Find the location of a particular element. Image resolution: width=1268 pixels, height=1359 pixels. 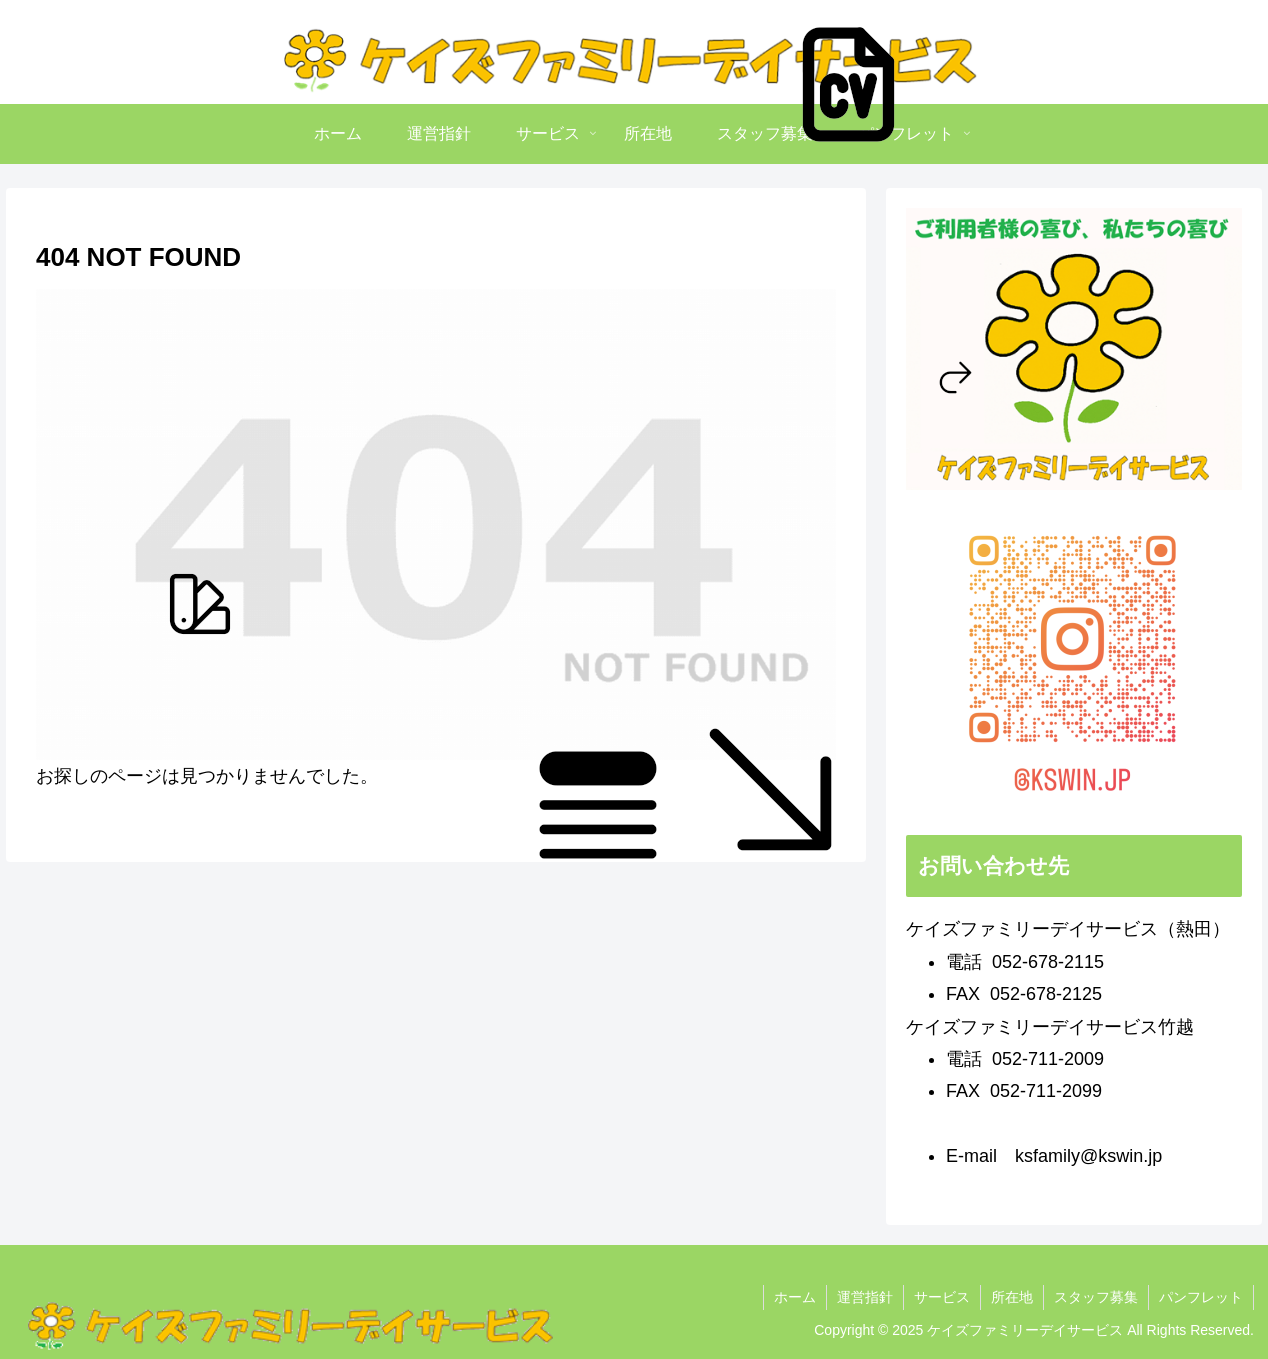

select a color or theme is located at coordinates (200, 604).